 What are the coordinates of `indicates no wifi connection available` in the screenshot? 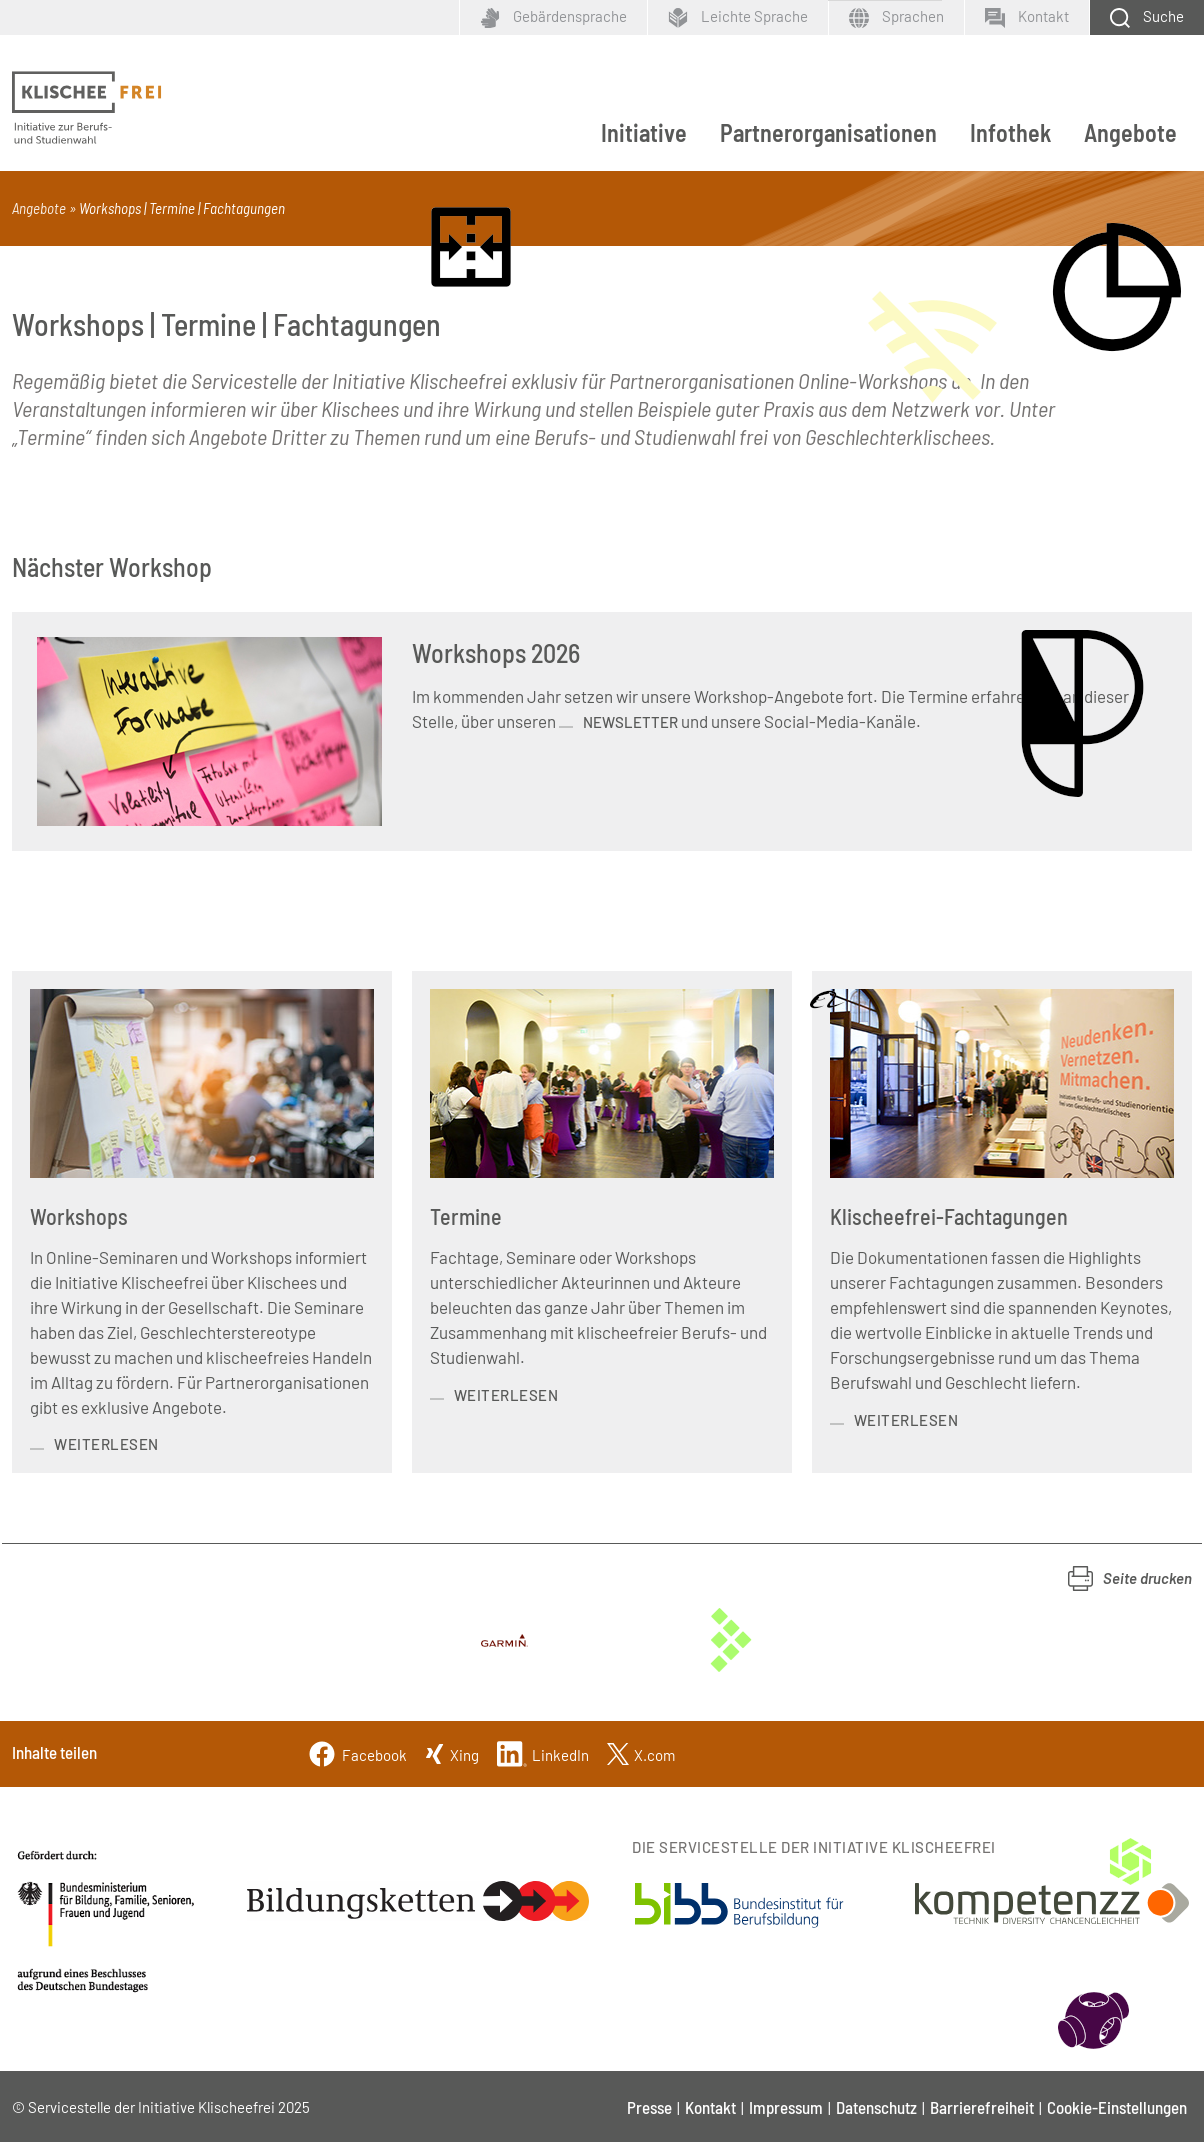 It's located at (932, 351).